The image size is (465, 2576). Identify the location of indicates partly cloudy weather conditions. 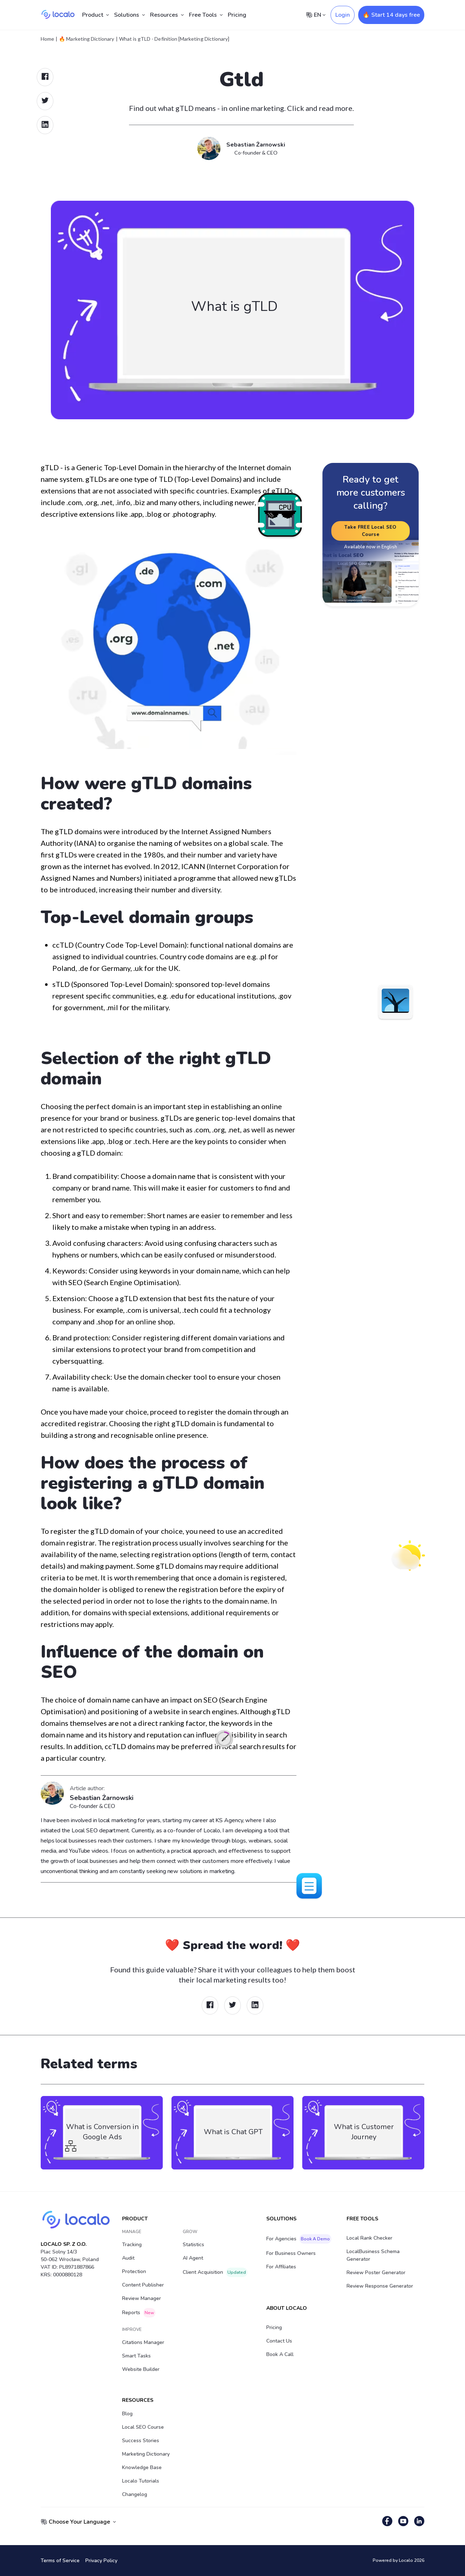
(408, 1555).